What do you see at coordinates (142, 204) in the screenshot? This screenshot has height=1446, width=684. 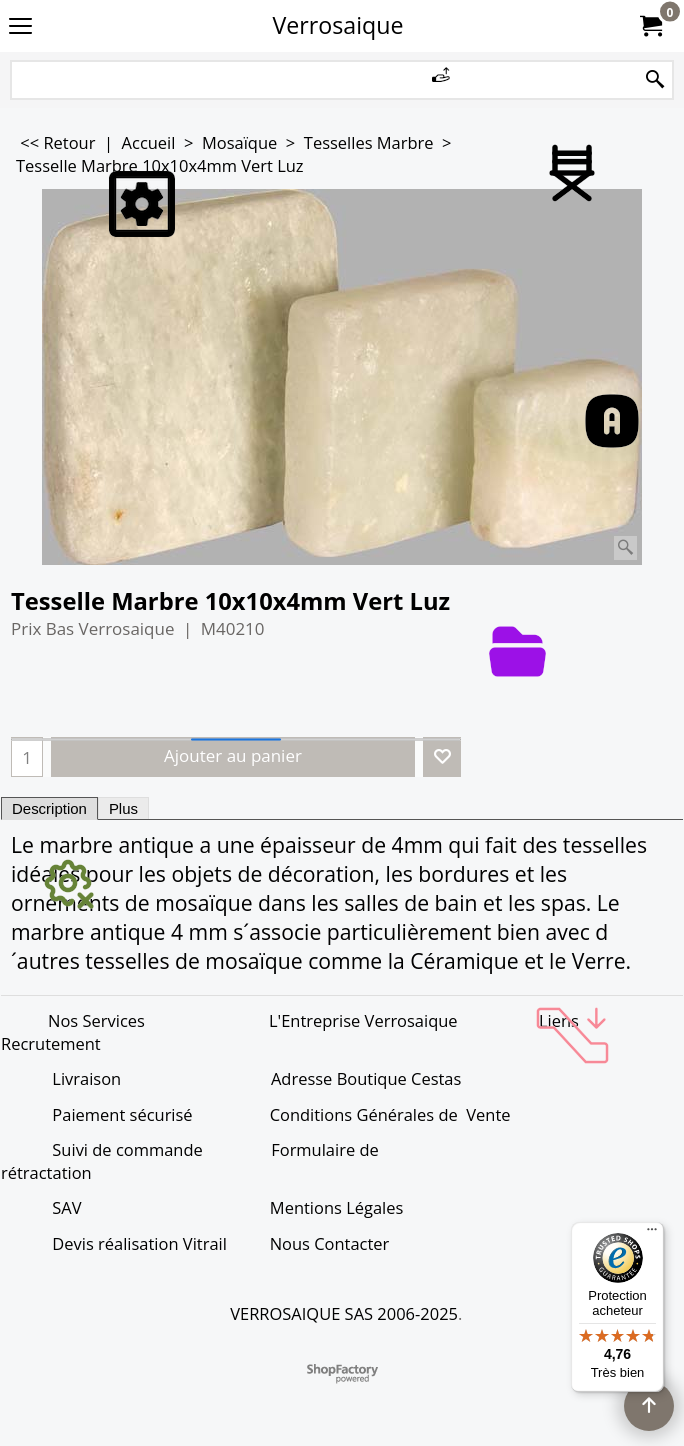 I see `access application settings` at bounding box center [142, 204].